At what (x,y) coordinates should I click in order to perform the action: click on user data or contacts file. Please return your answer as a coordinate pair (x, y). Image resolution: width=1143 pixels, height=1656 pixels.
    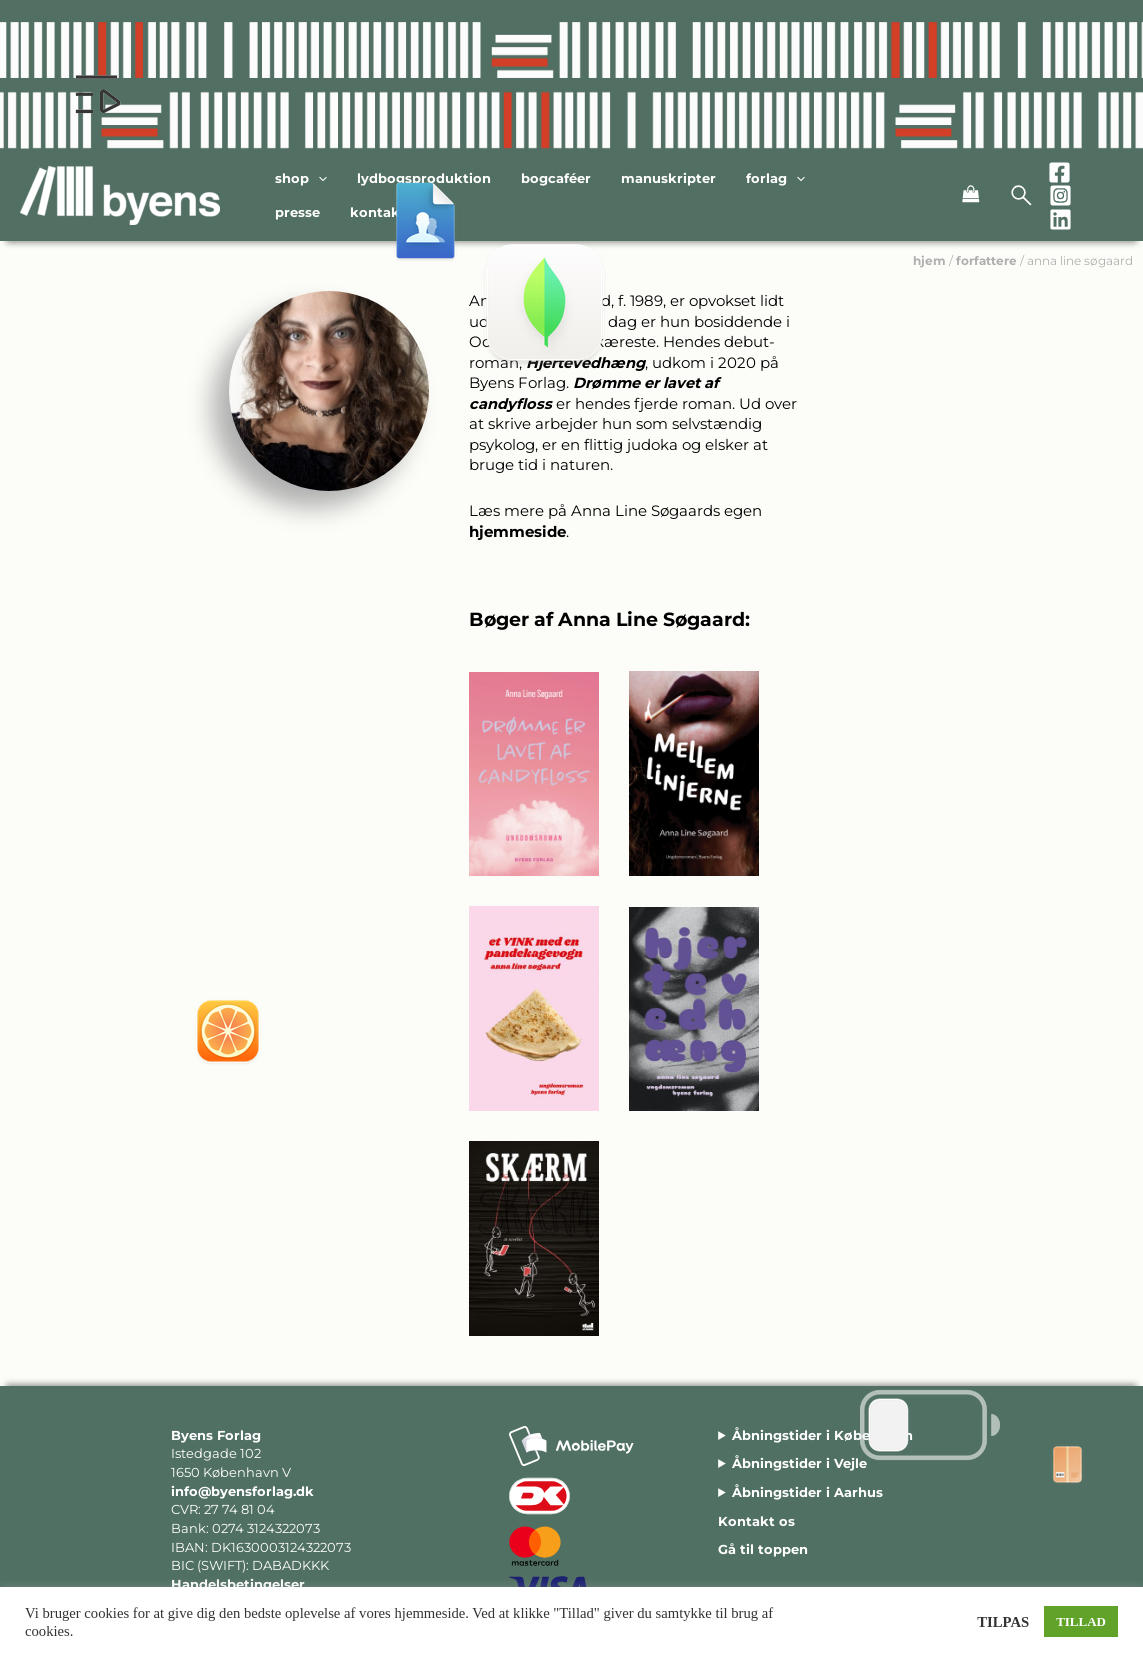
    Looking at the image, I should click on (425, 220).